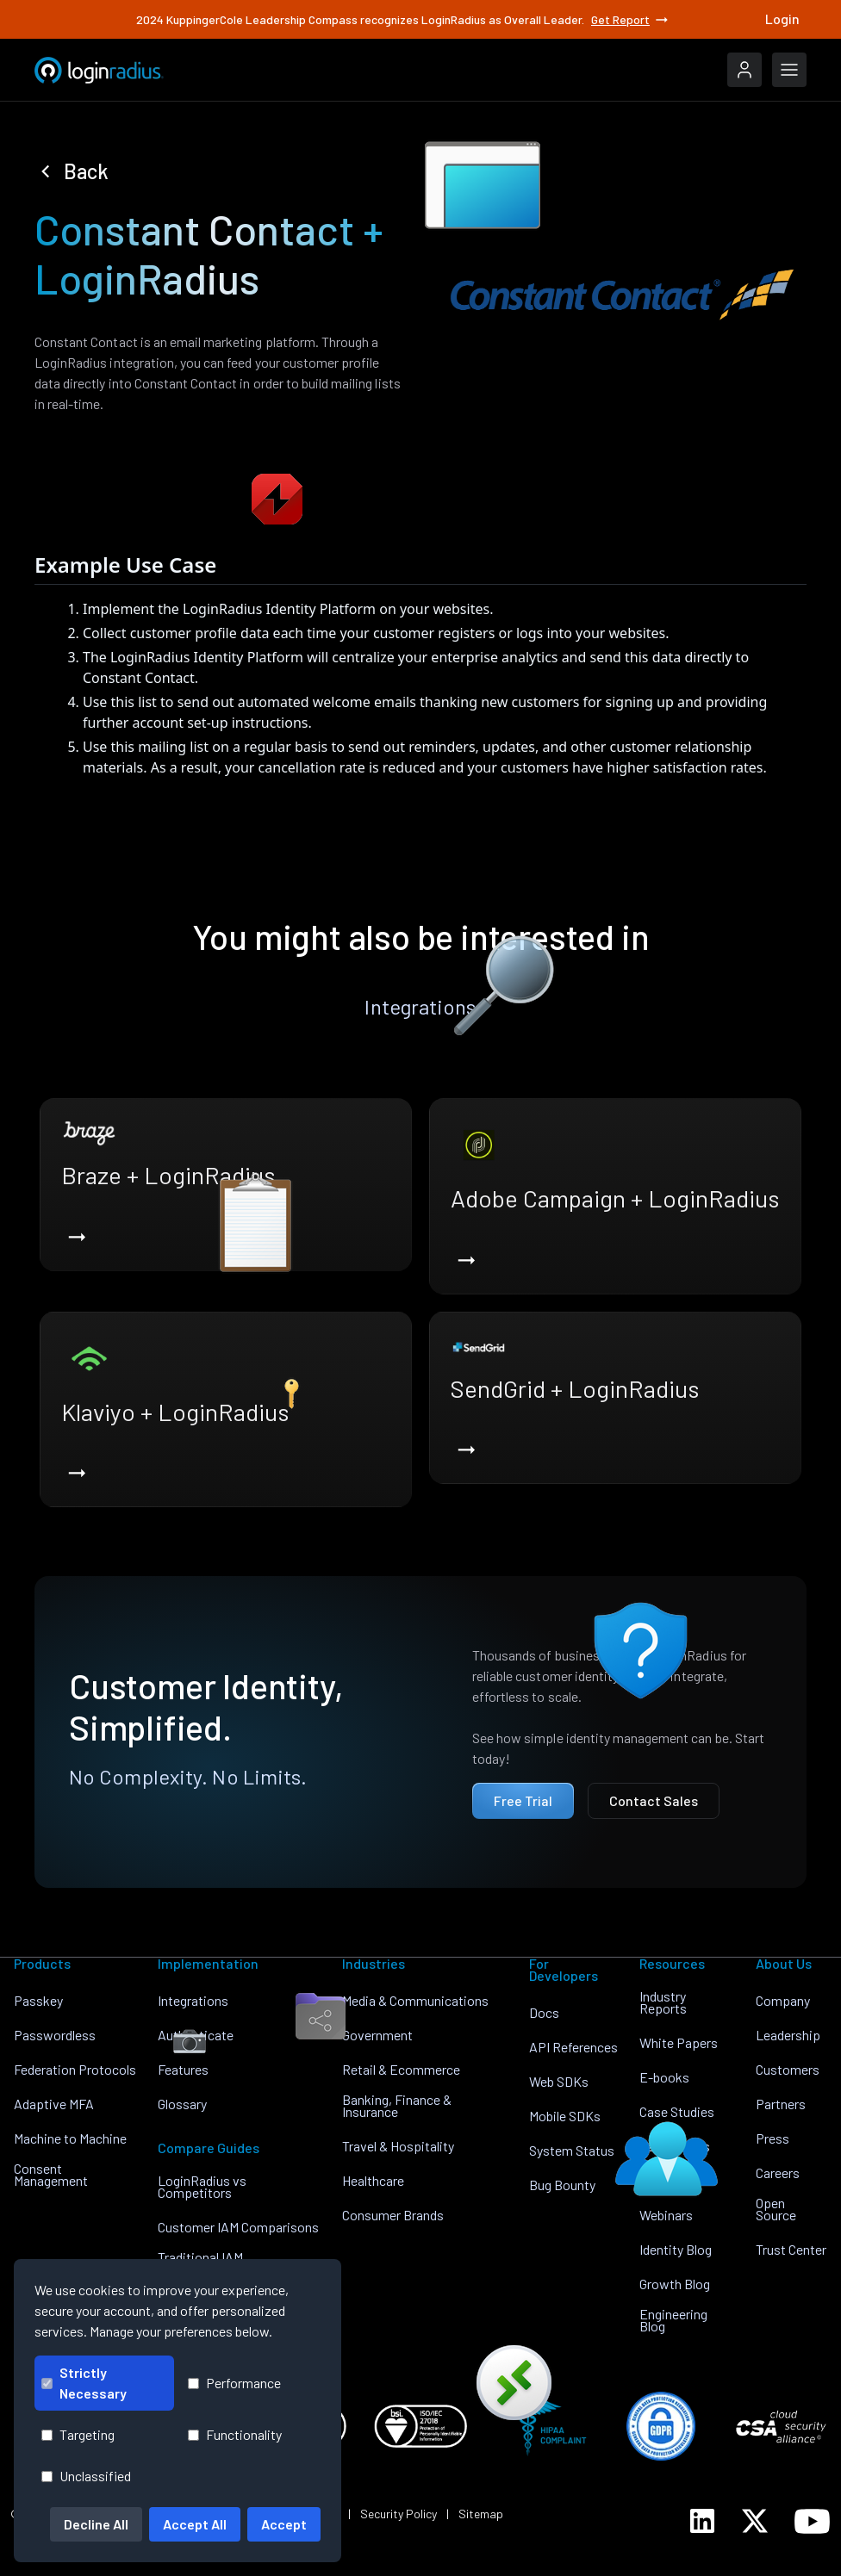 This screenshot has height=2576, width=841. I want to click on open desktop view, so click(483, 185).